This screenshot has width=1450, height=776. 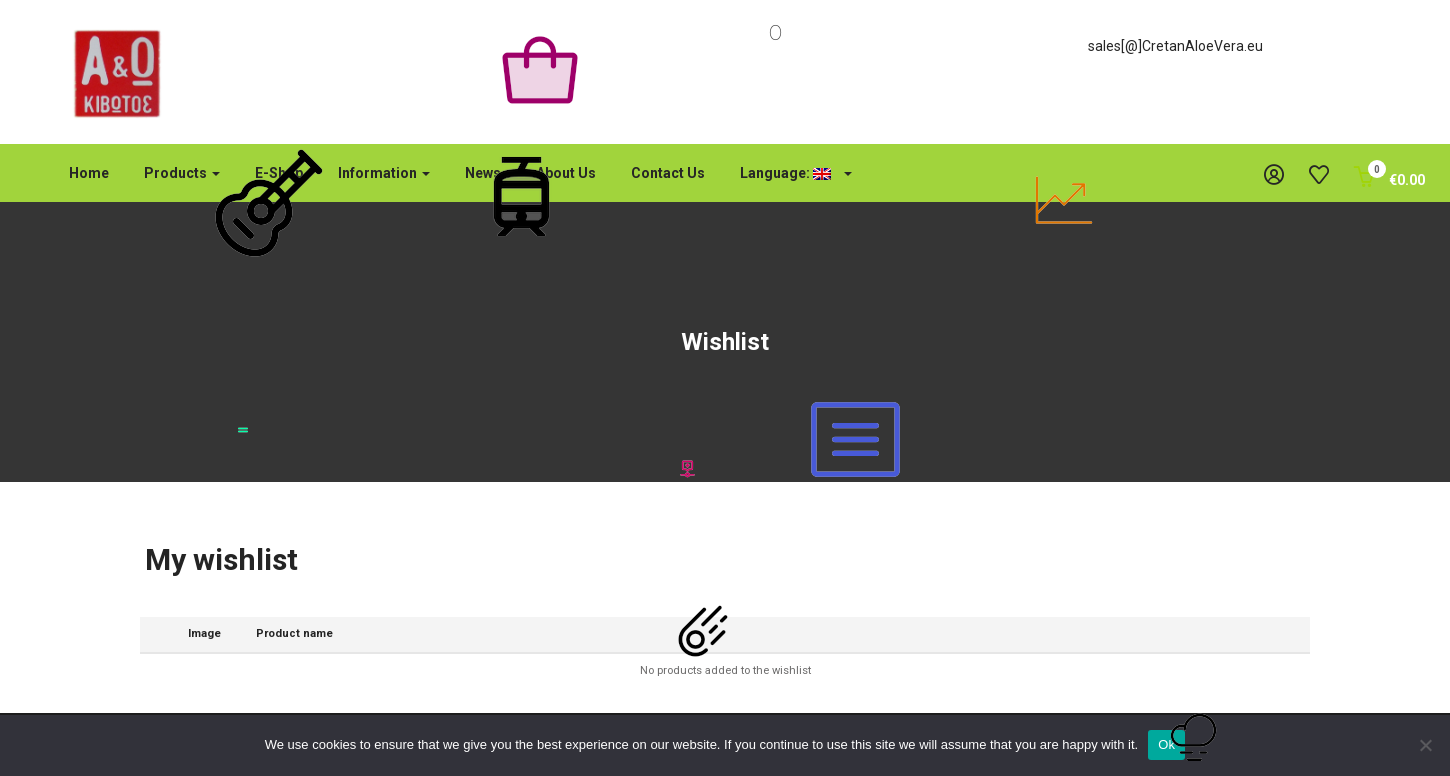 I want to click on reorder or rearrange items in a list, so click(x=243, y=430).